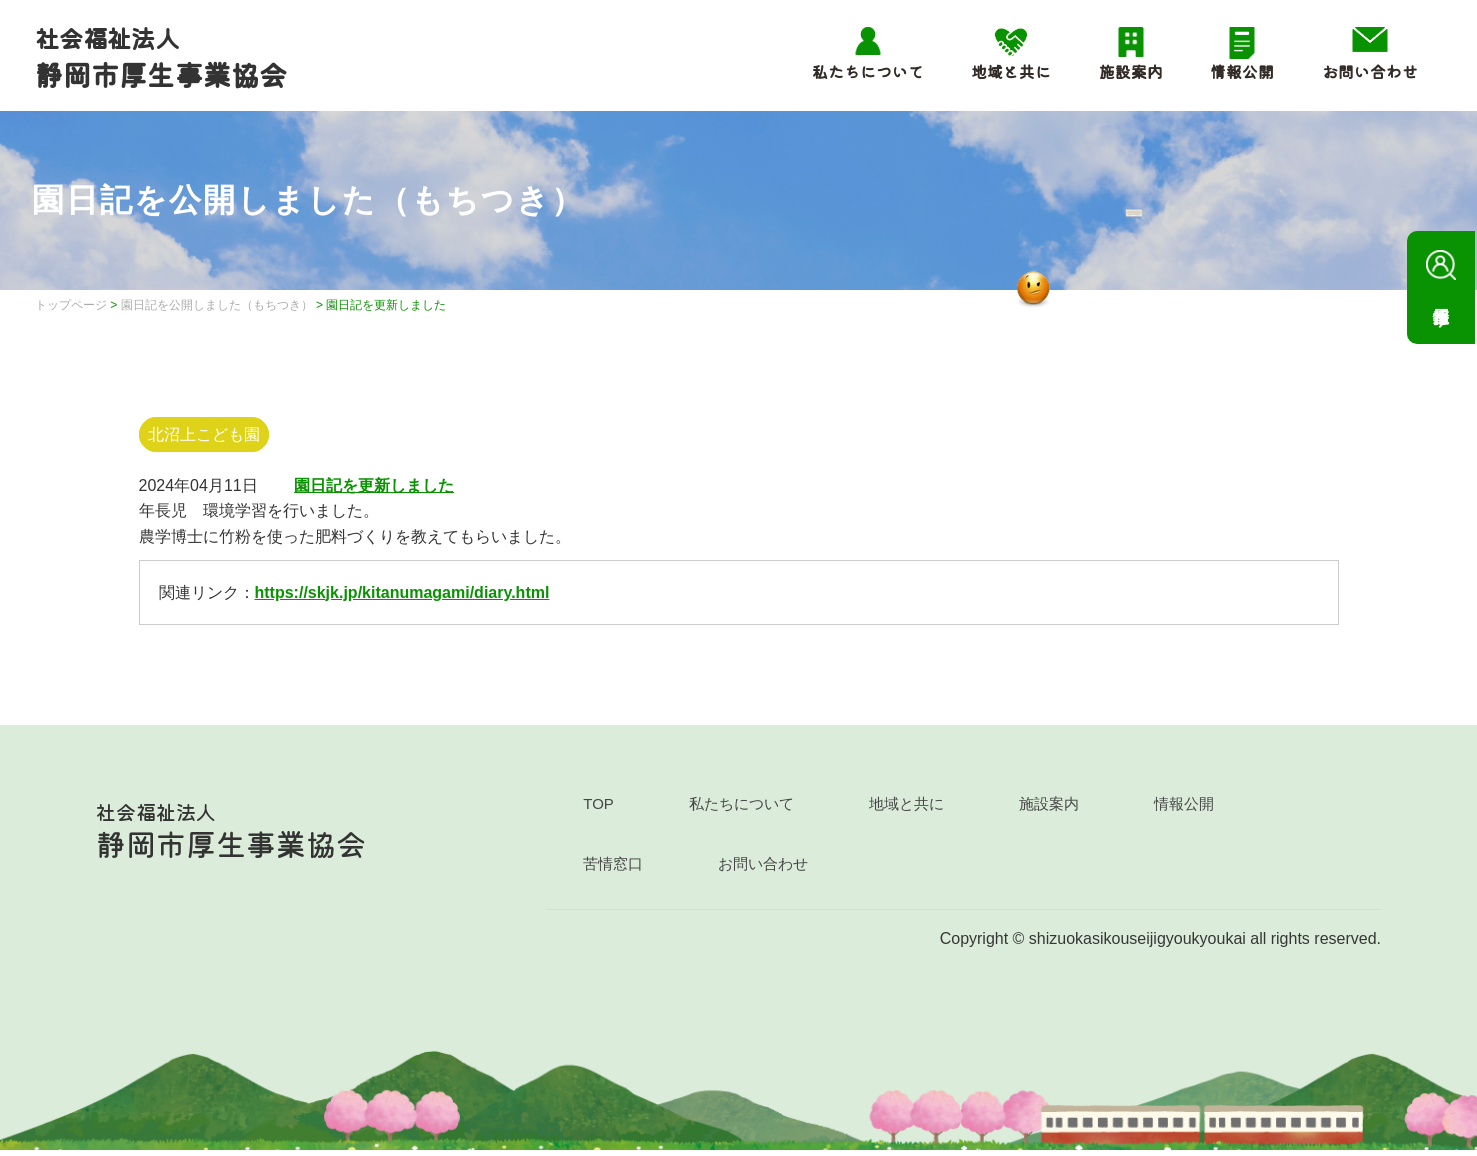  What do you see at coordinates (1033, 289) in the screenshot?
I see `express a smug or sarcastic reaction` at bounding box center [1033, 289].